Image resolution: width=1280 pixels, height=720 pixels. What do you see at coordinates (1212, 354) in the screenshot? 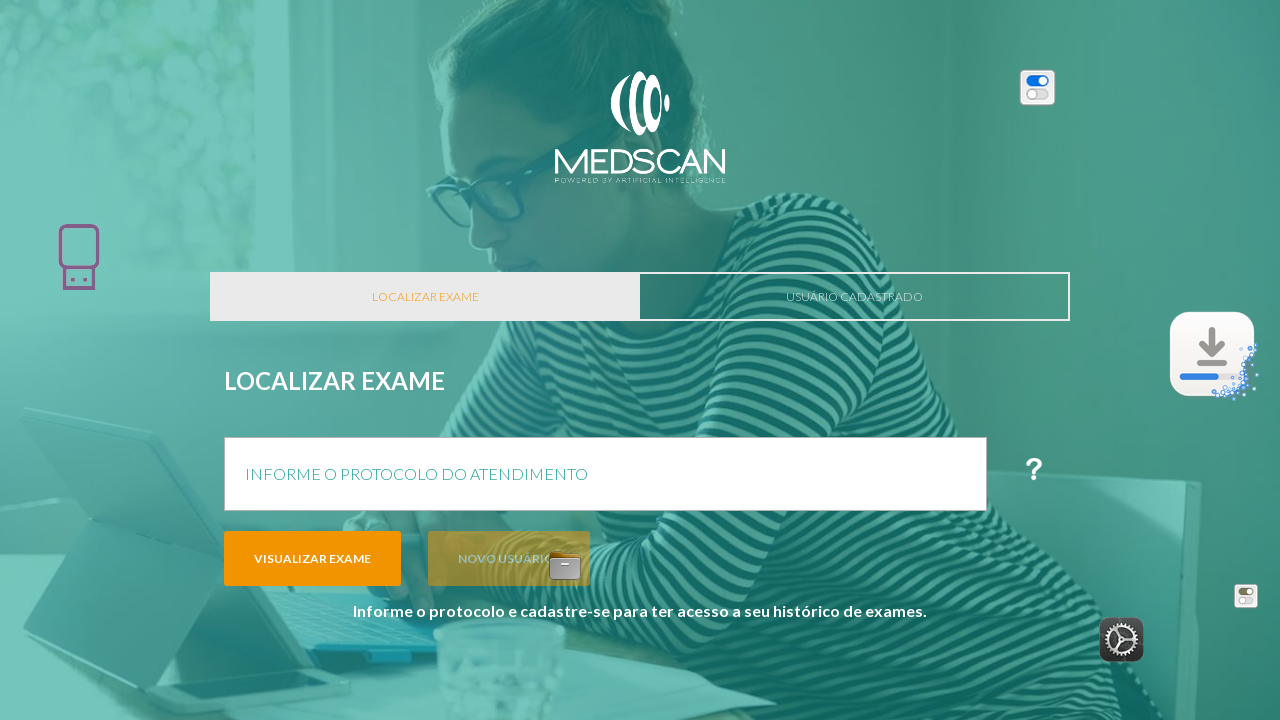
I see `open varia download manager` at bounding box center [1212, 354].